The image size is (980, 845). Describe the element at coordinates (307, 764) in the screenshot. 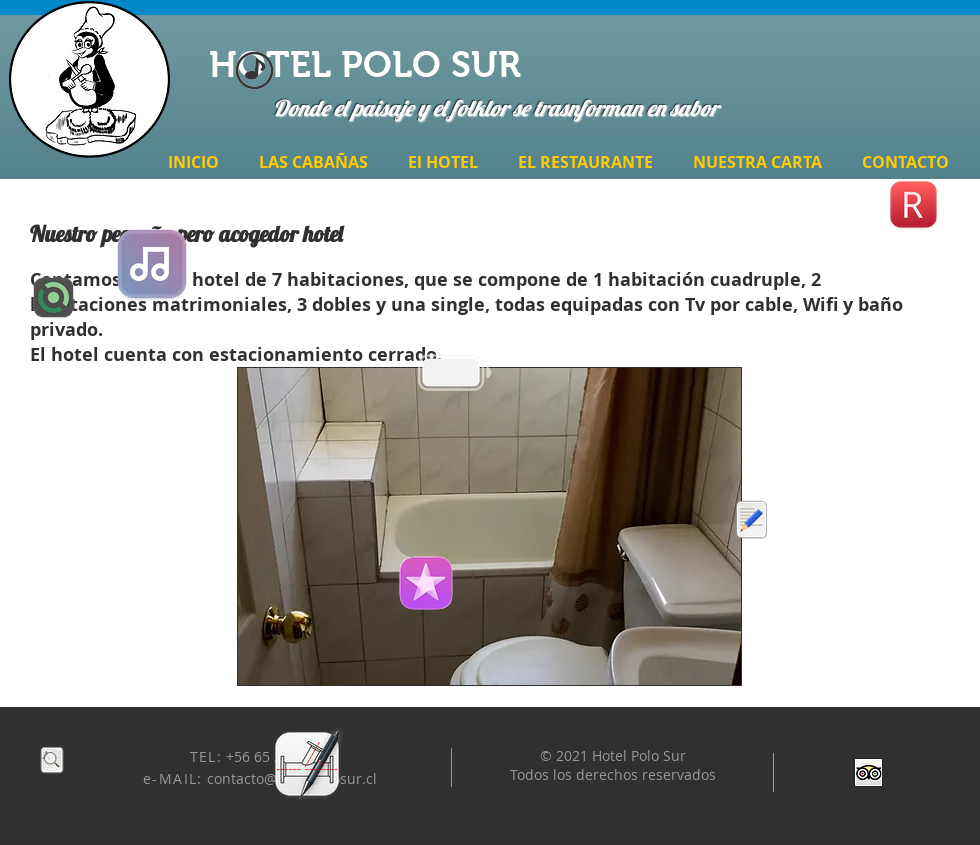

I see `open QCAD drafting application` at that location.